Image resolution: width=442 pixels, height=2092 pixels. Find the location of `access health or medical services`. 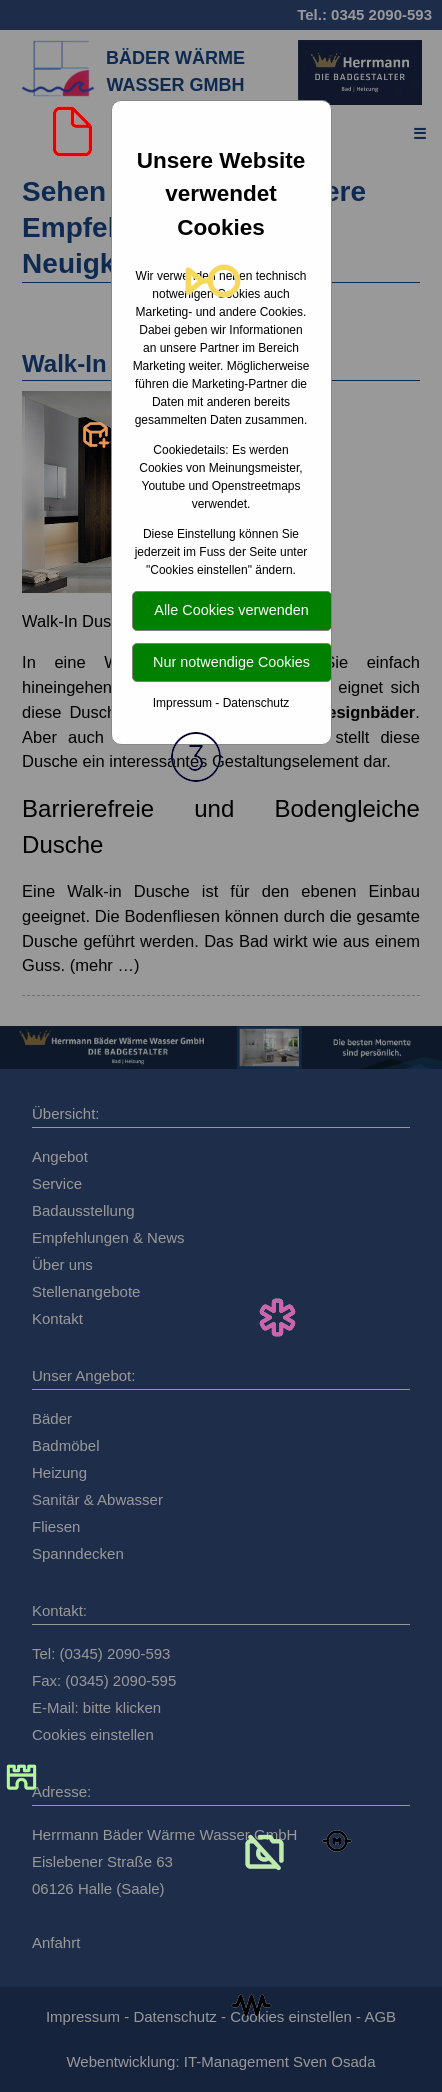

access health or medical services is located at coordinates (277, 1317).